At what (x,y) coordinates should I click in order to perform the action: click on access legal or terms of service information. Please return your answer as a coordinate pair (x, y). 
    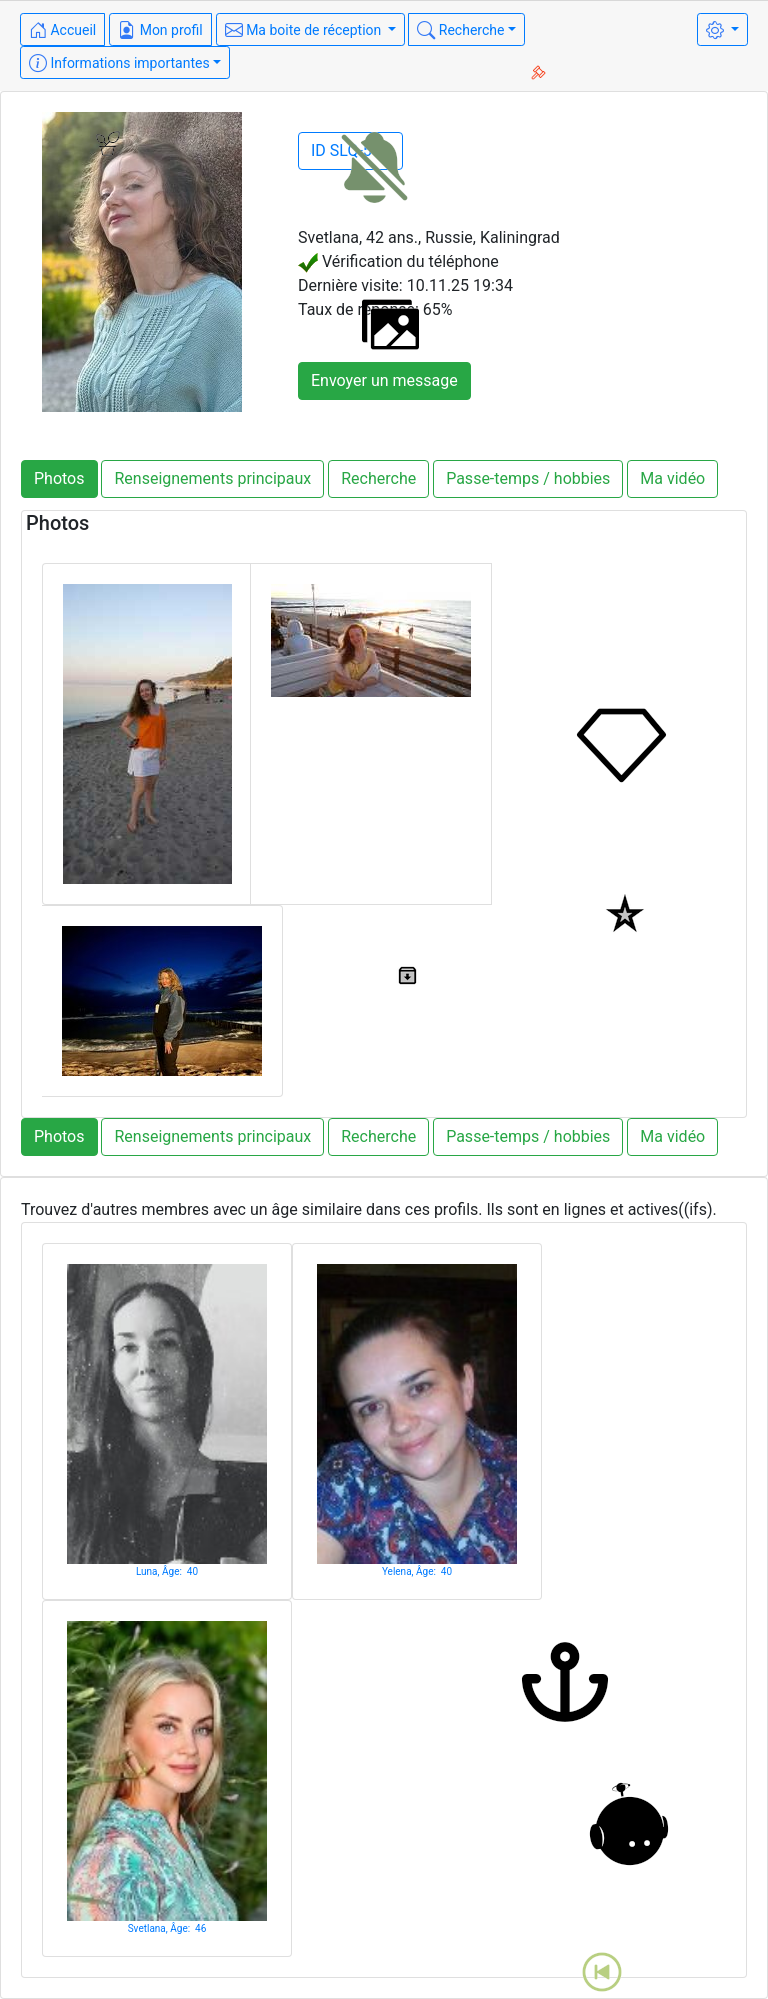
    Looking at the image, I should click on (538, 73).